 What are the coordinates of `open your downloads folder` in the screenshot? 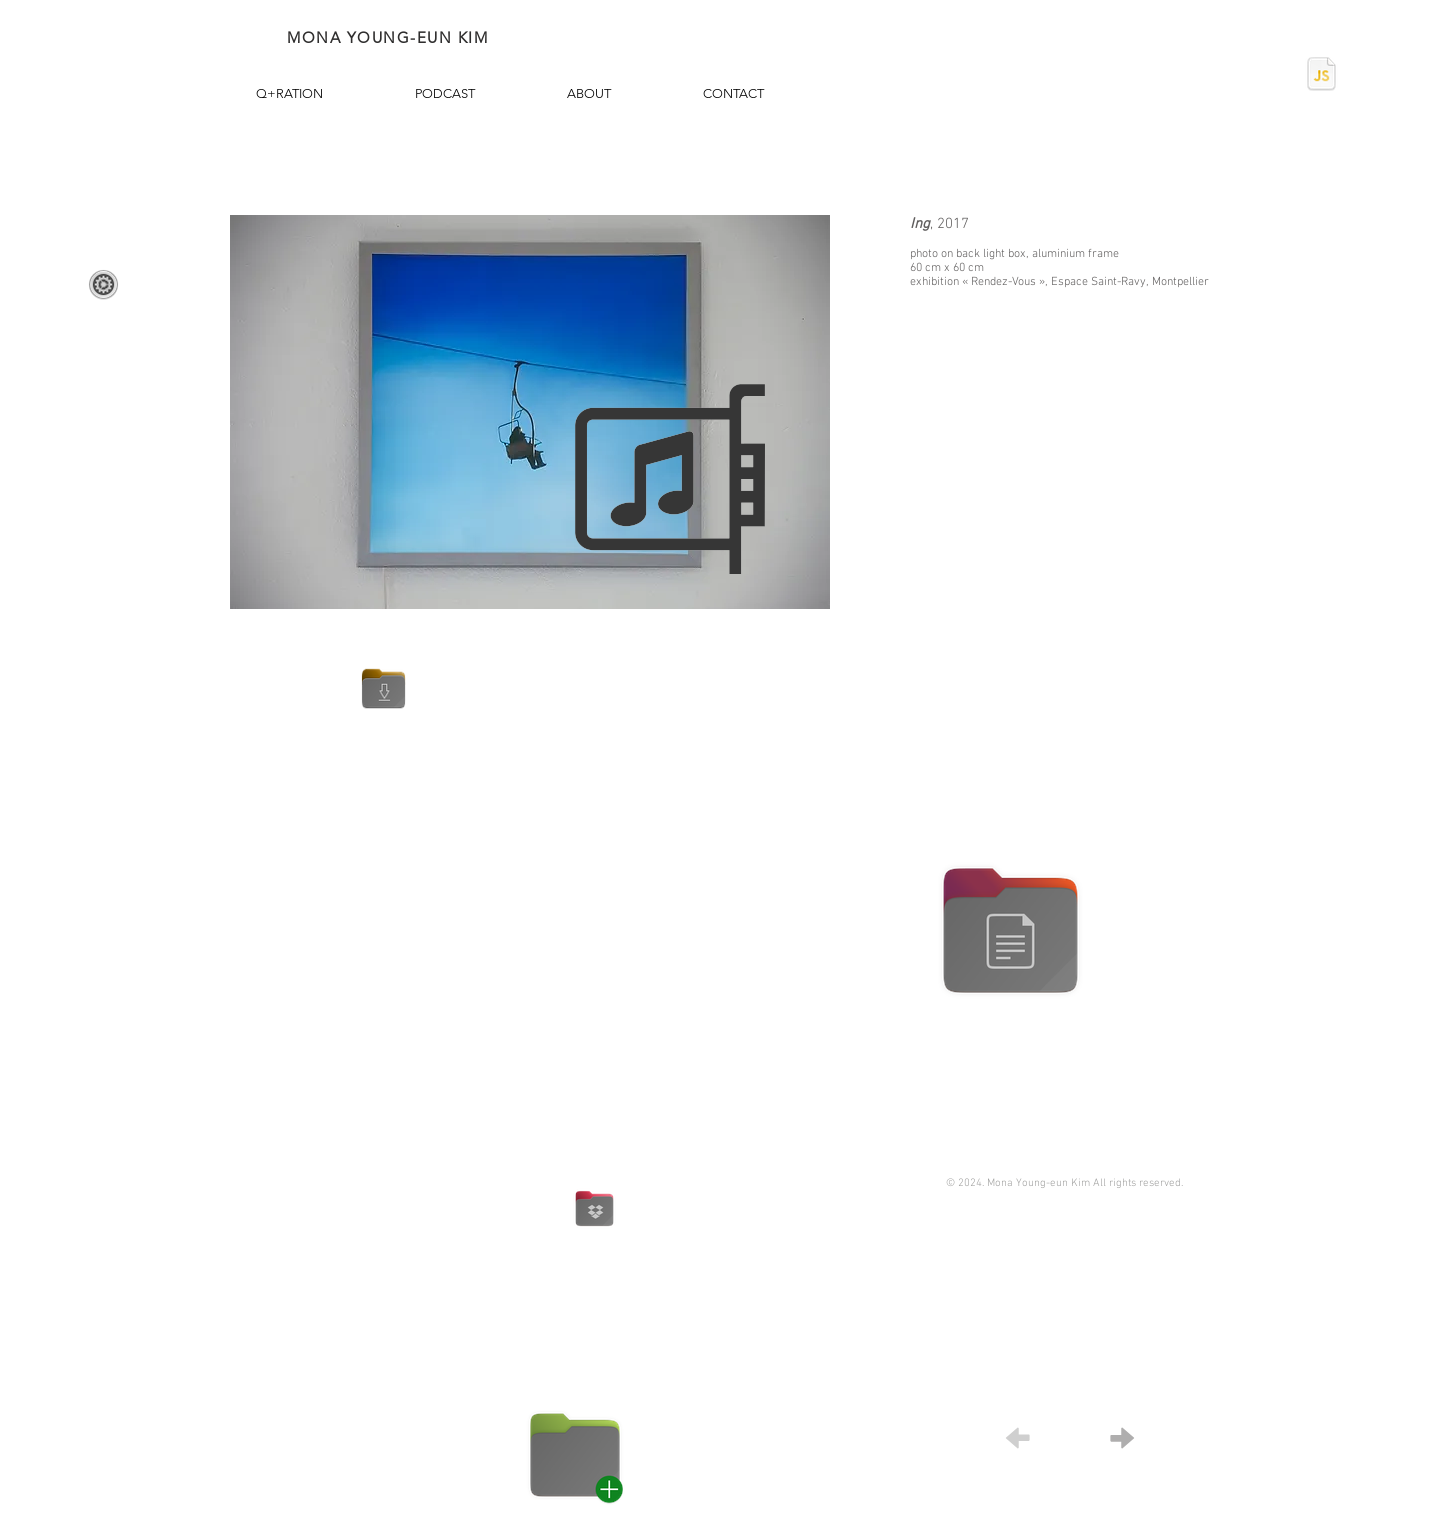 It's located at (383, 688).